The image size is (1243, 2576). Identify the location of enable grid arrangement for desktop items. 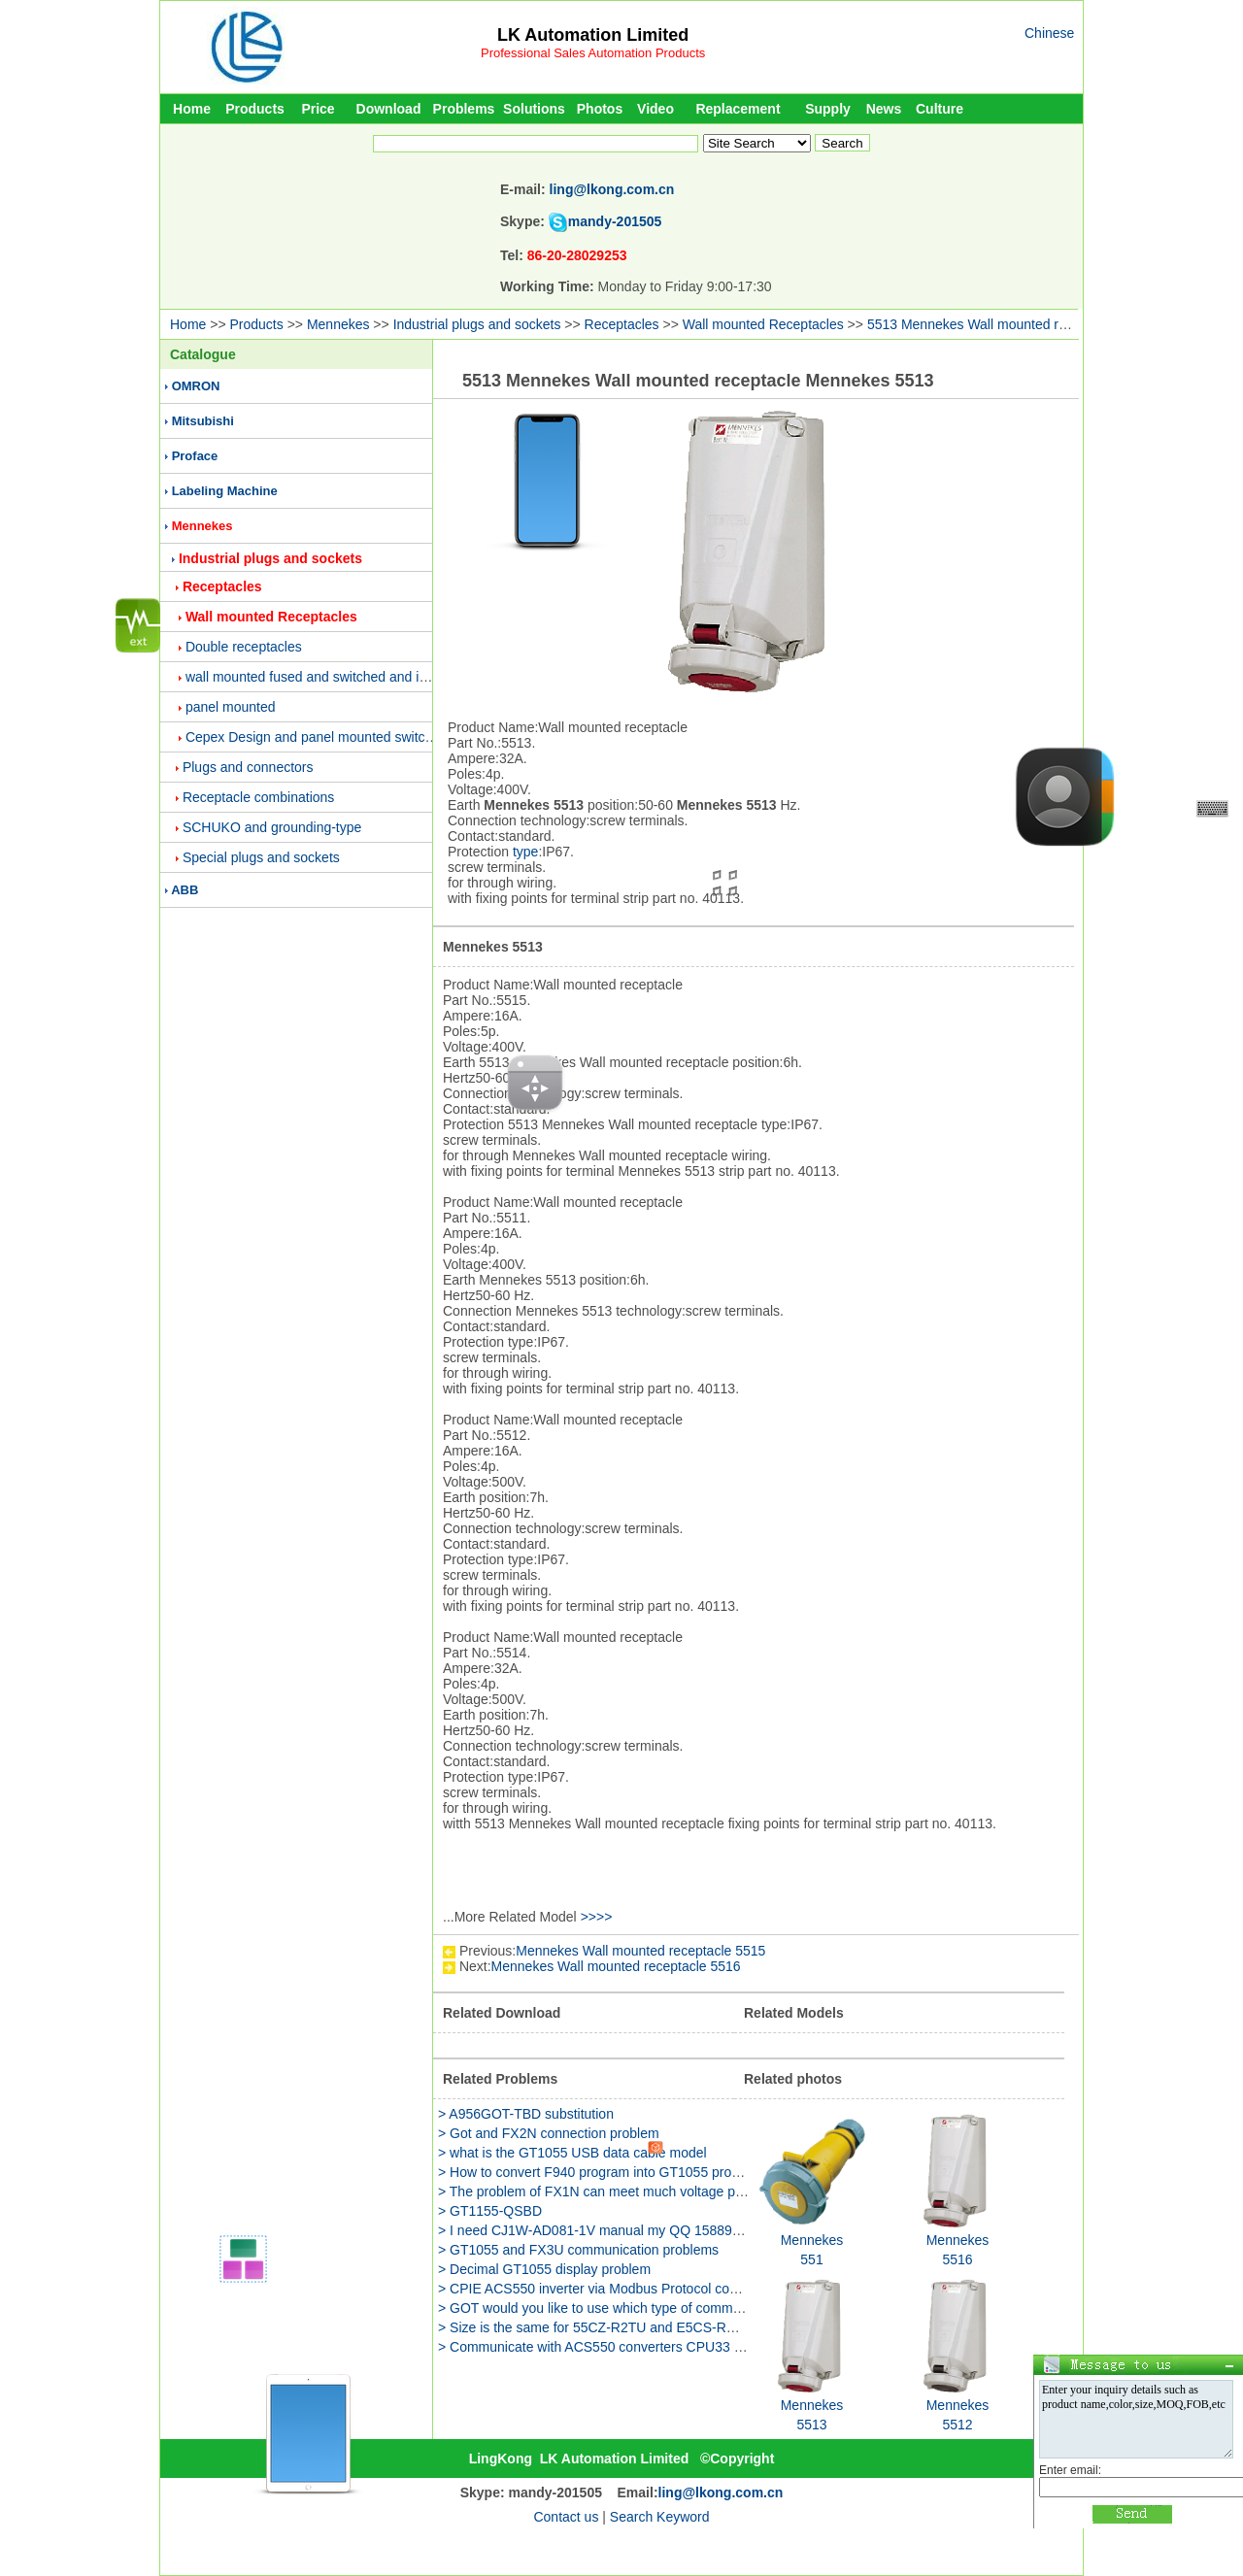
(724, 884).